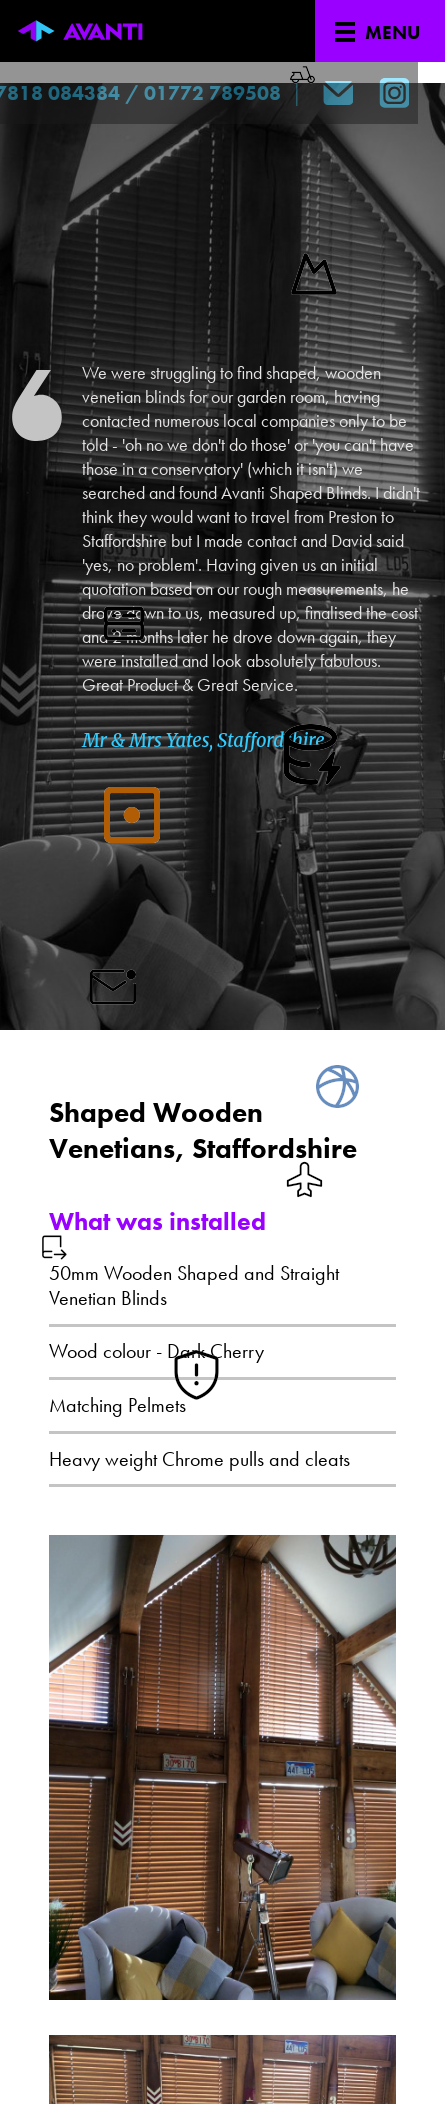 The image size is (445, 2104). Describe the element at coordinates (302, 75) in the screenshot. I see `select moped or scooter delivery option` at that location.